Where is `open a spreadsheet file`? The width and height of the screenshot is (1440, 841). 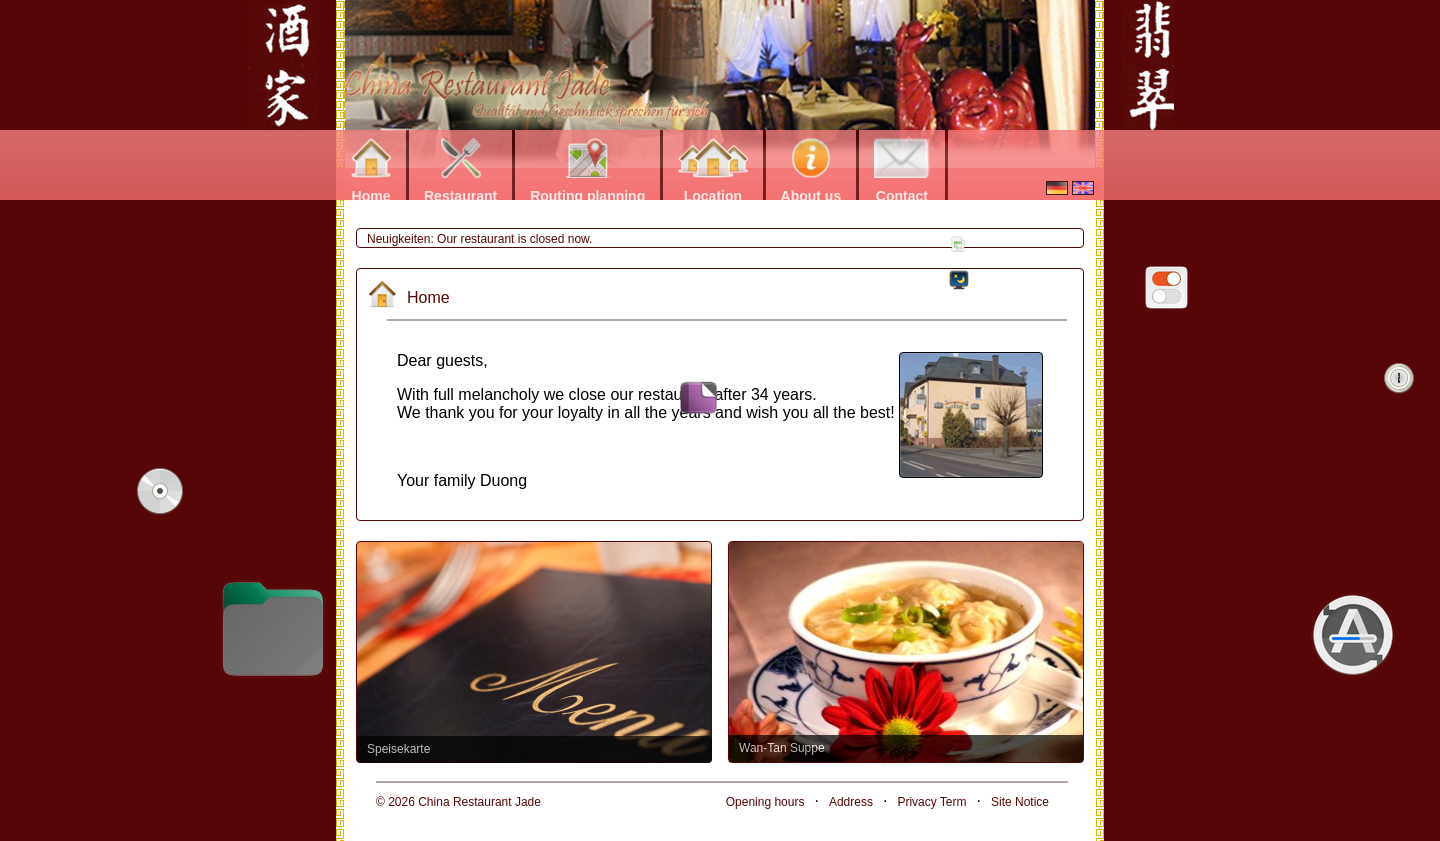 open a spreadsheet file is located at coordinates (958, 244).